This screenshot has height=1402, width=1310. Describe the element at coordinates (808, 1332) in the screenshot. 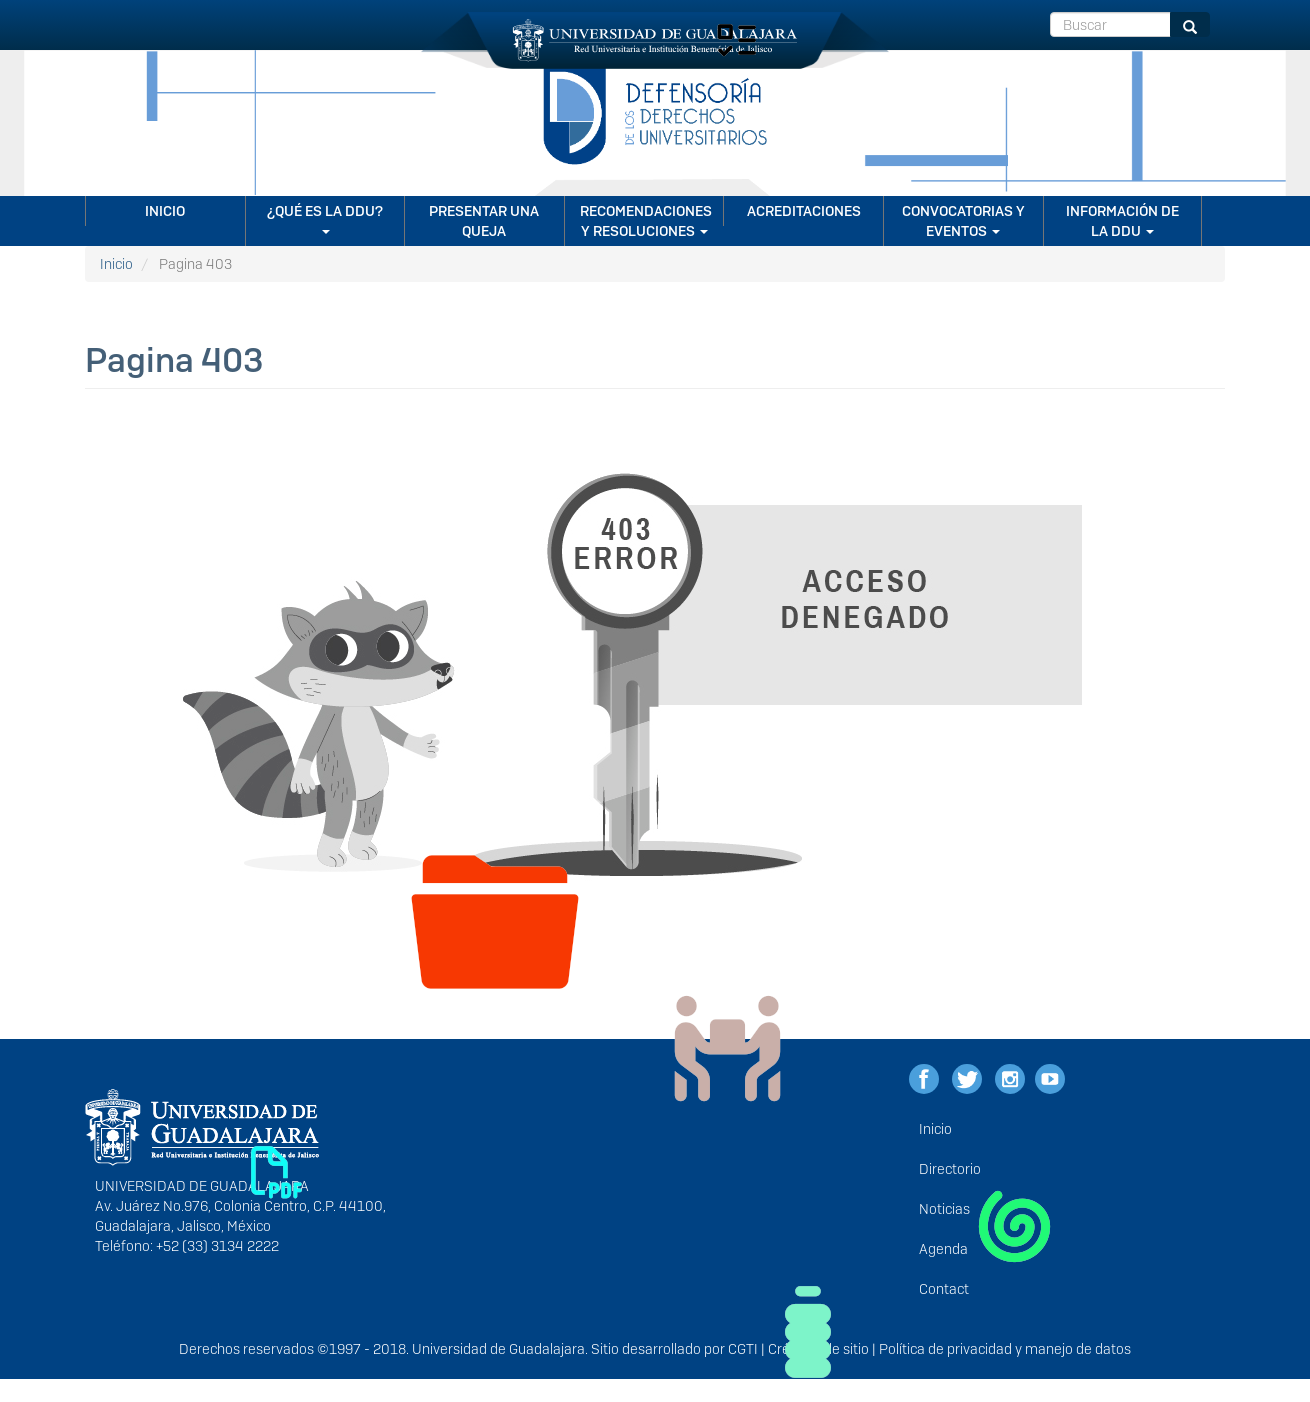

I see `track your water intake` at that location.